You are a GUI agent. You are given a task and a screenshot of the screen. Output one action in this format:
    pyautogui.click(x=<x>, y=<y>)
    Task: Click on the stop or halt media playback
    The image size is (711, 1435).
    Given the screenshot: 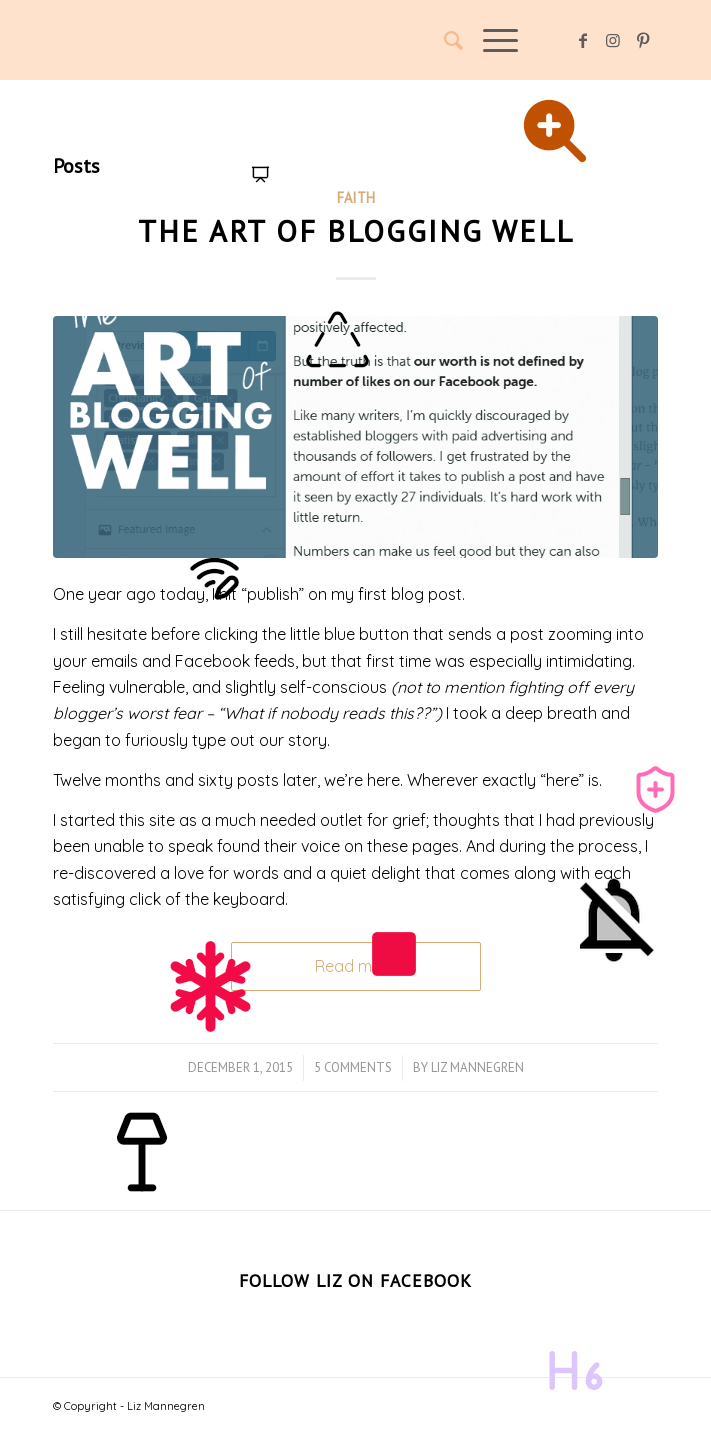 What is the action you would take?
    pyautogui.click(x=394, y=954)
    